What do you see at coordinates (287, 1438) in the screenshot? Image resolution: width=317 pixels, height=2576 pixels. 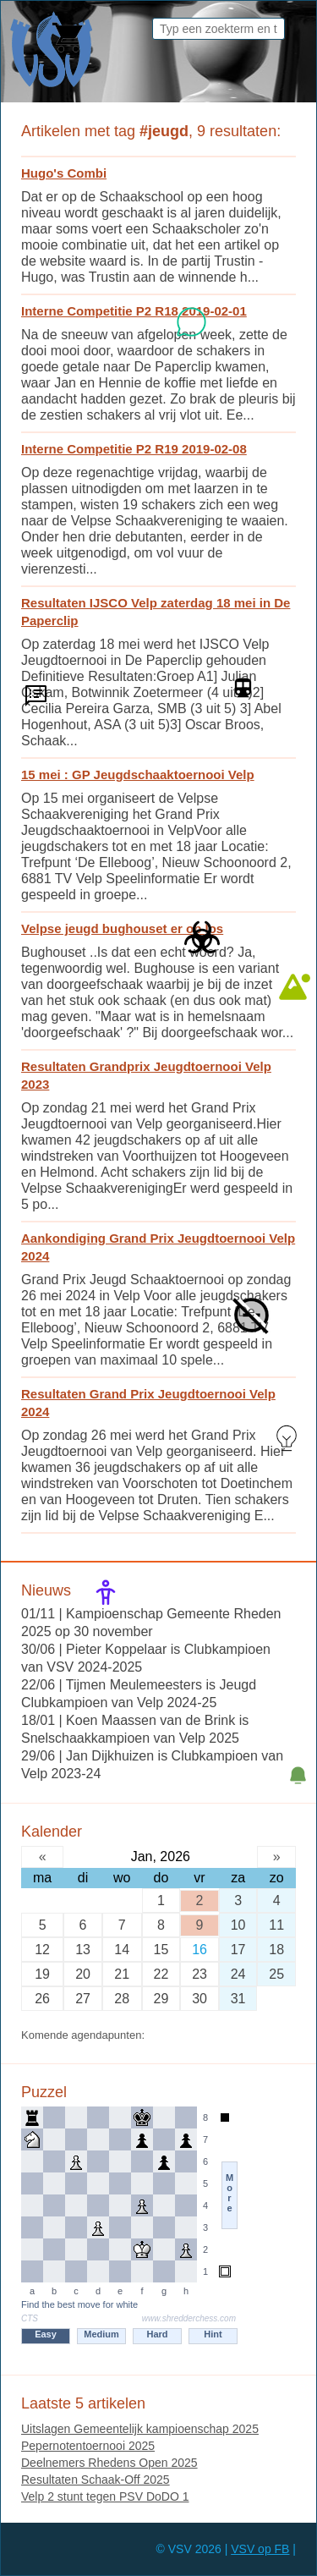 I see `toggle idea or tip suggestions` at bounding box center [287, 1438].